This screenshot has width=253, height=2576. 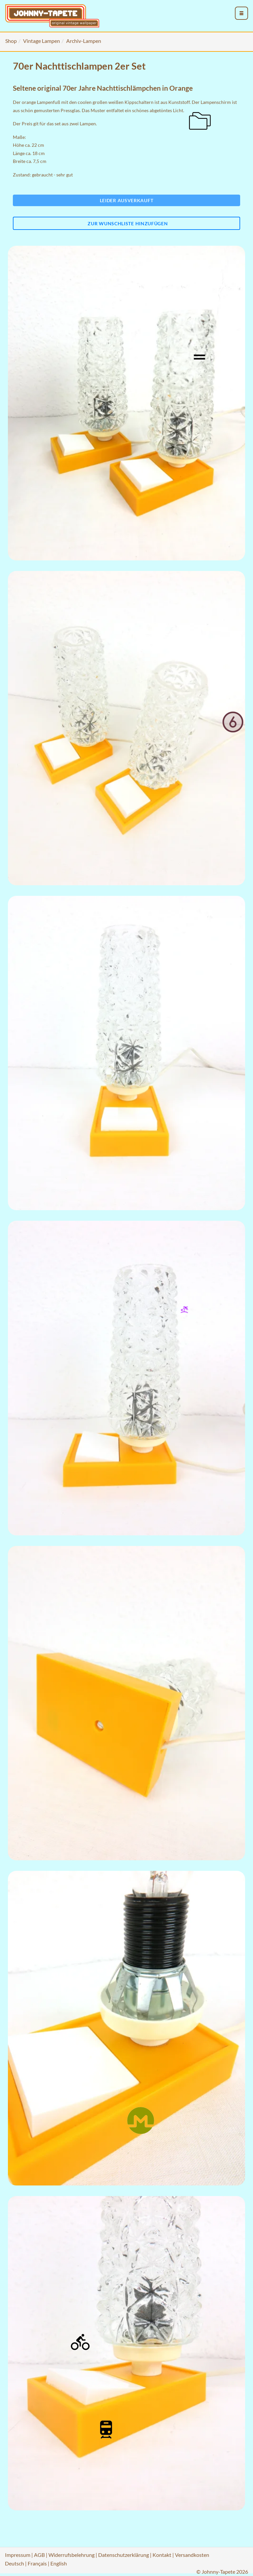 What do you see at coordinates (106, 2430) in the screenshot?
I see `view subway or metro transit options` at bounding box center [106, 2430].